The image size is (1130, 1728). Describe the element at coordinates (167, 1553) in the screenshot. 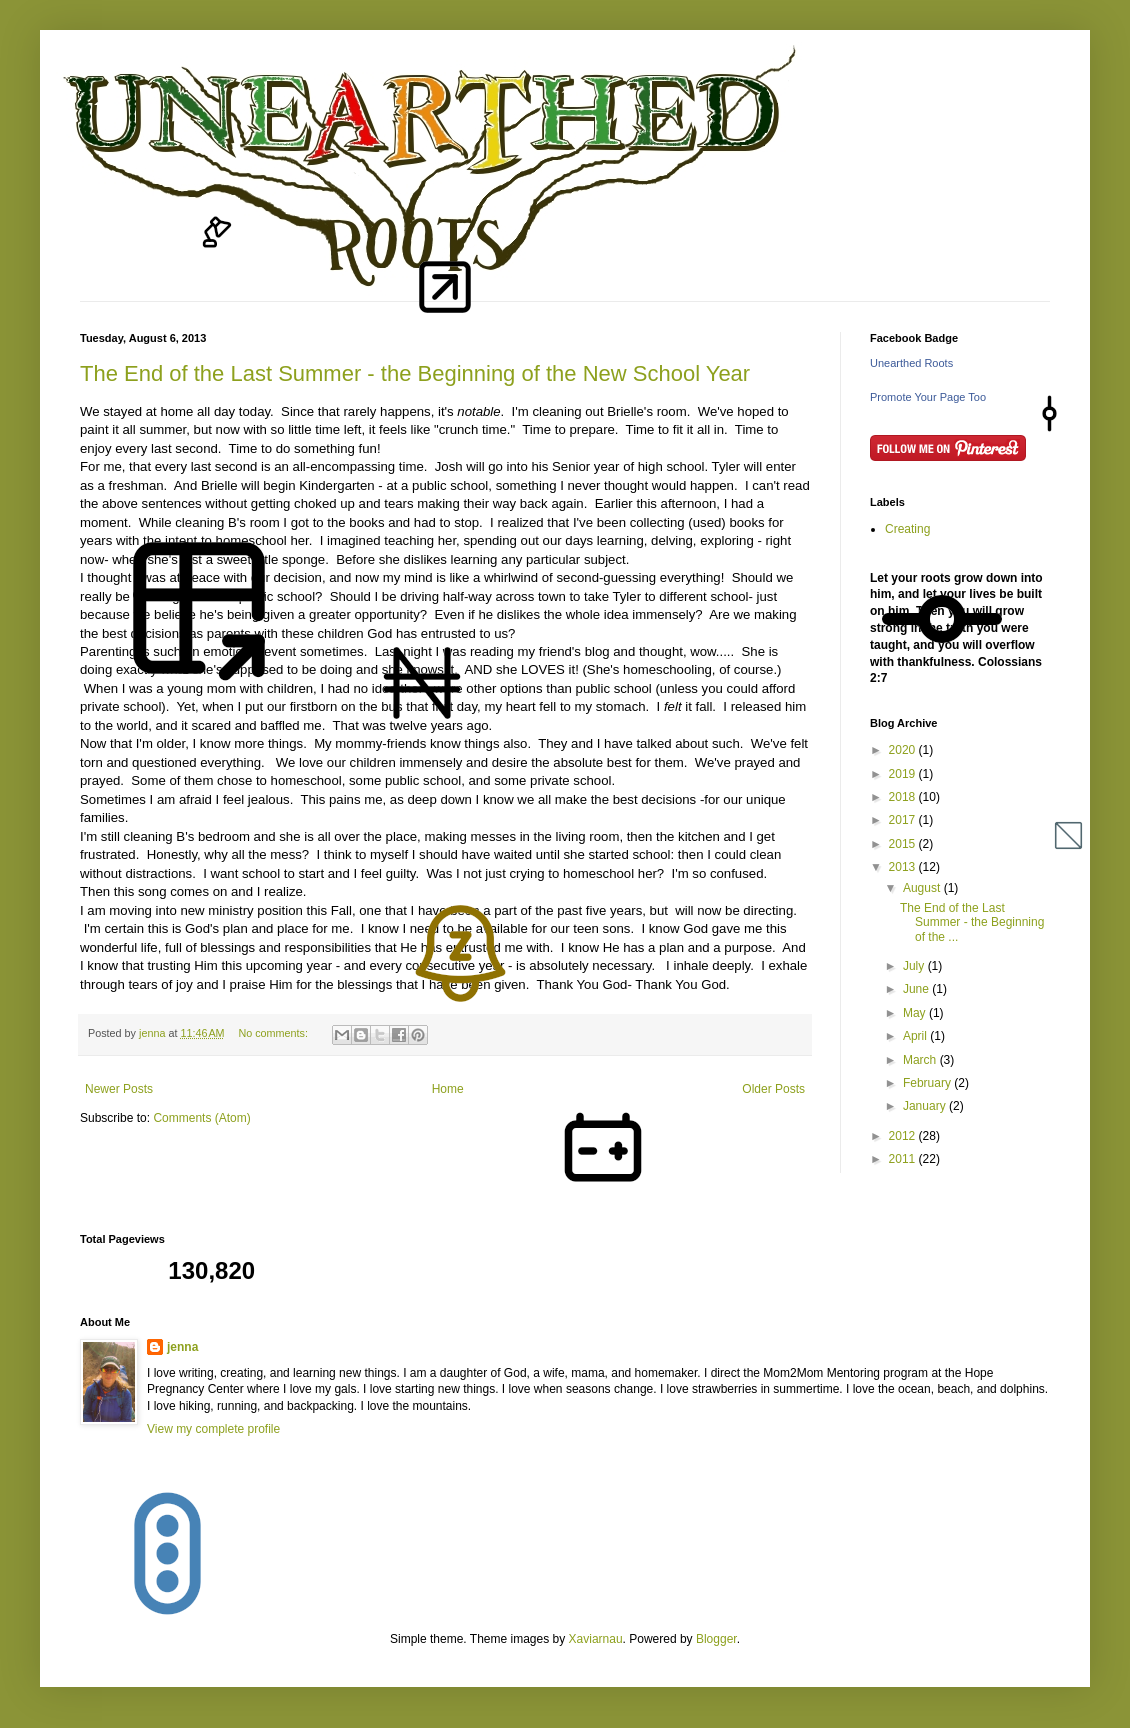

I see `traffic light indicator or status signal` at that location.